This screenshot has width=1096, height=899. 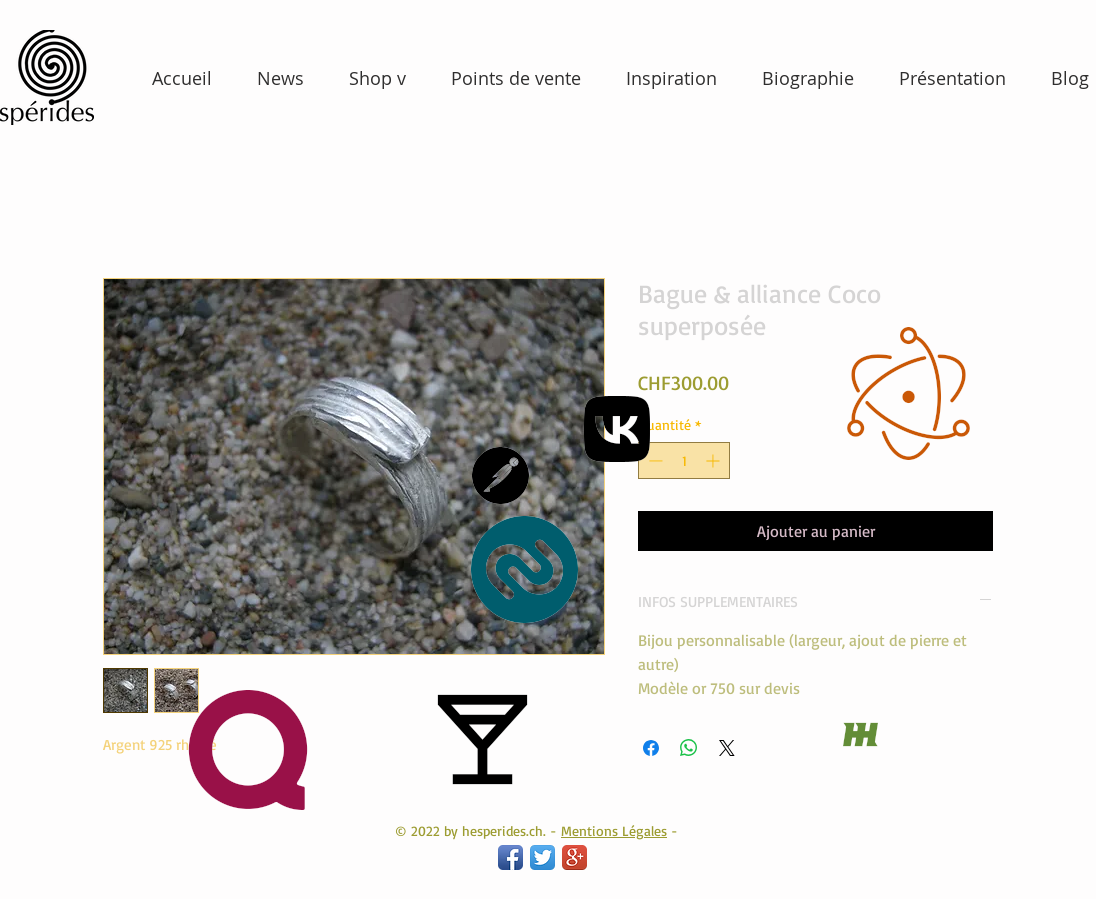 I want to click on open authy authenticator app, so click(x=524, y=569).